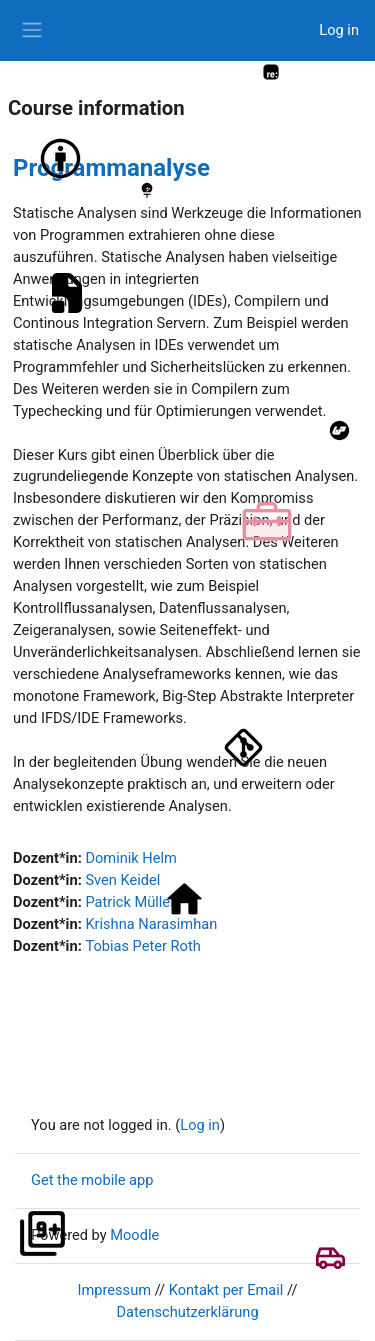 The image size is (375, 1341). Describe the element at coordinates (60, 158) in the screenshot. I see `creative commons attribution license indicator` at that location.